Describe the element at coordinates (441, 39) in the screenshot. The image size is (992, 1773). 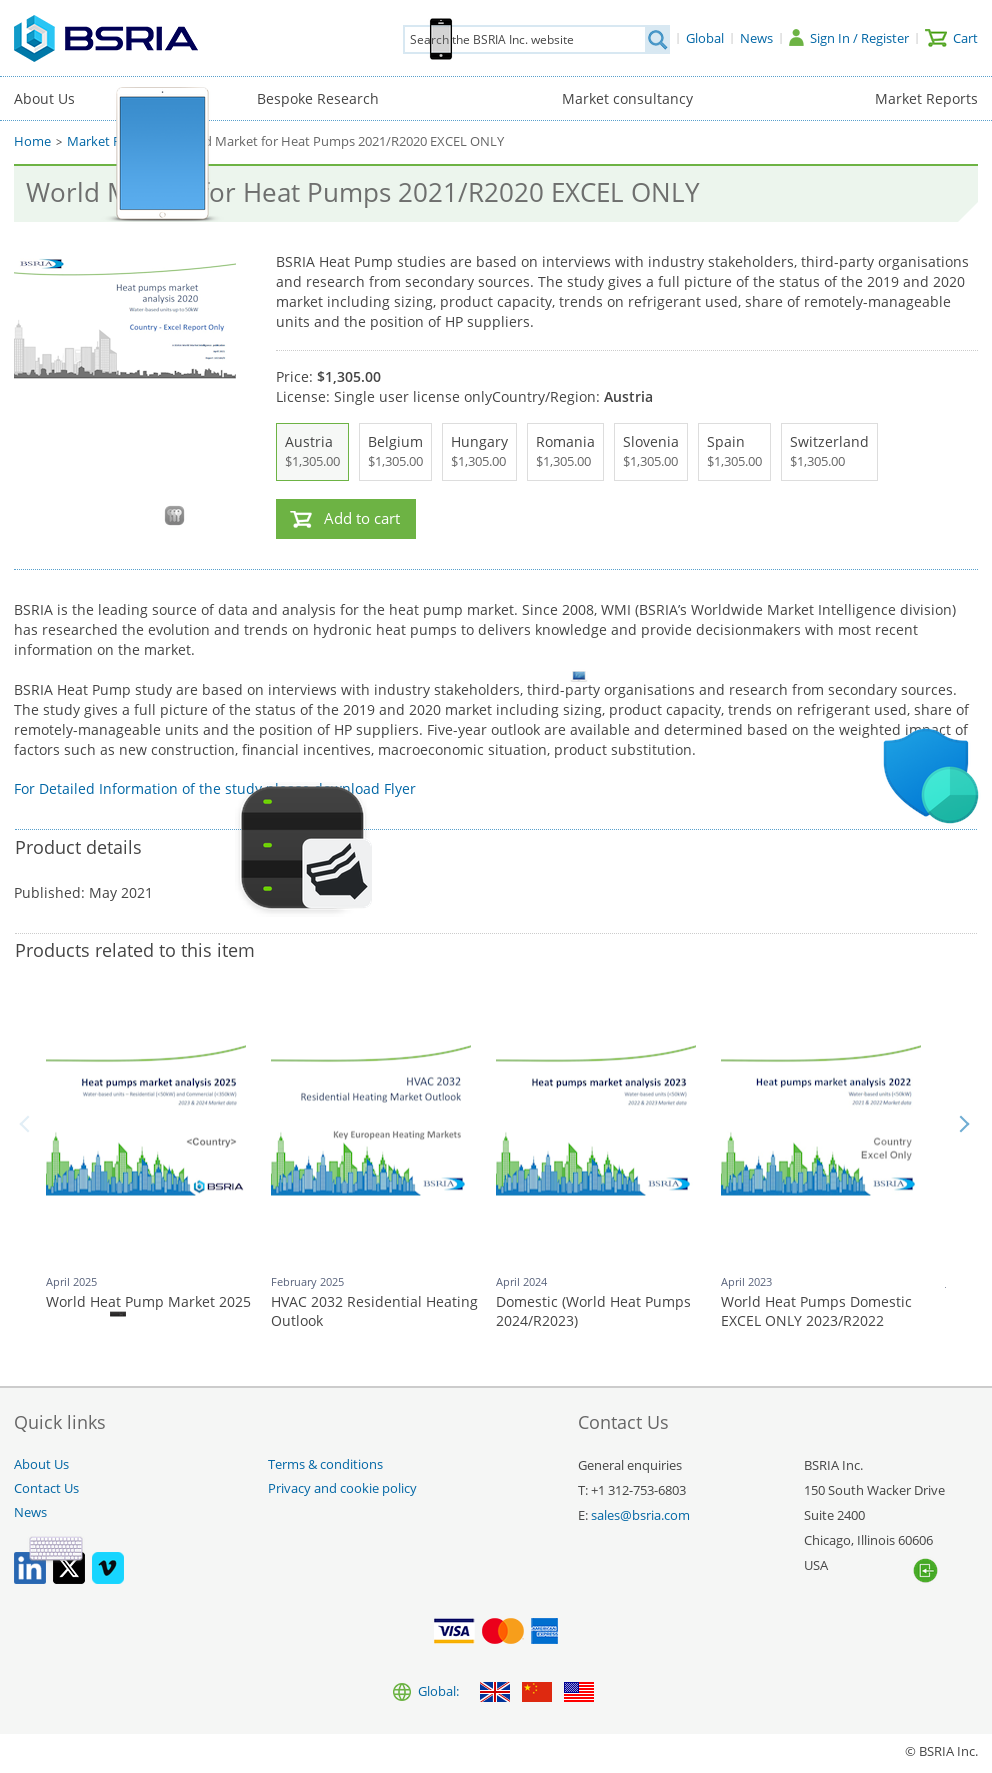
I see `iPhone device in sidebar navigation` at that location.